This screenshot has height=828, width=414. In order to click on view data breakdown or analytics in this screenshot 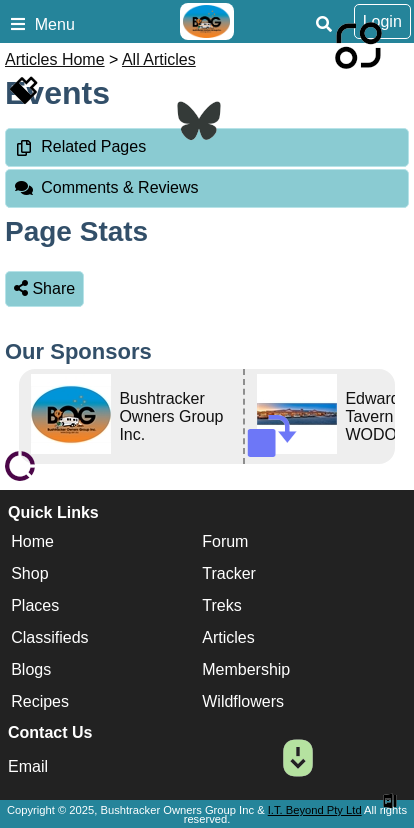, I will do `click(20, 466)`.